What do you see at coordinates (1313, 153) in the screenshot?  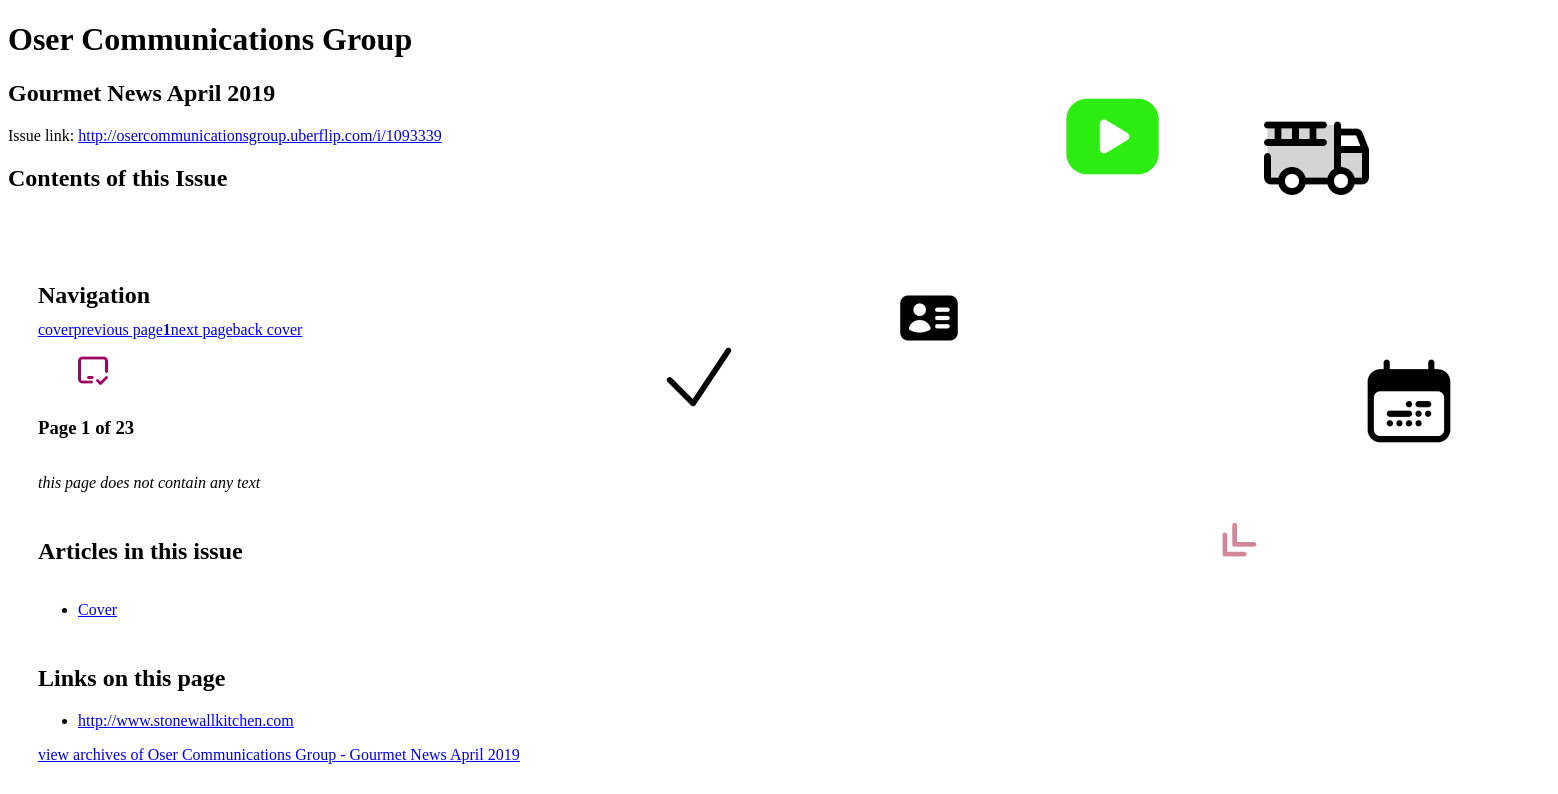 I see `fire department or emergency services` at bounding box center [1313, 153].